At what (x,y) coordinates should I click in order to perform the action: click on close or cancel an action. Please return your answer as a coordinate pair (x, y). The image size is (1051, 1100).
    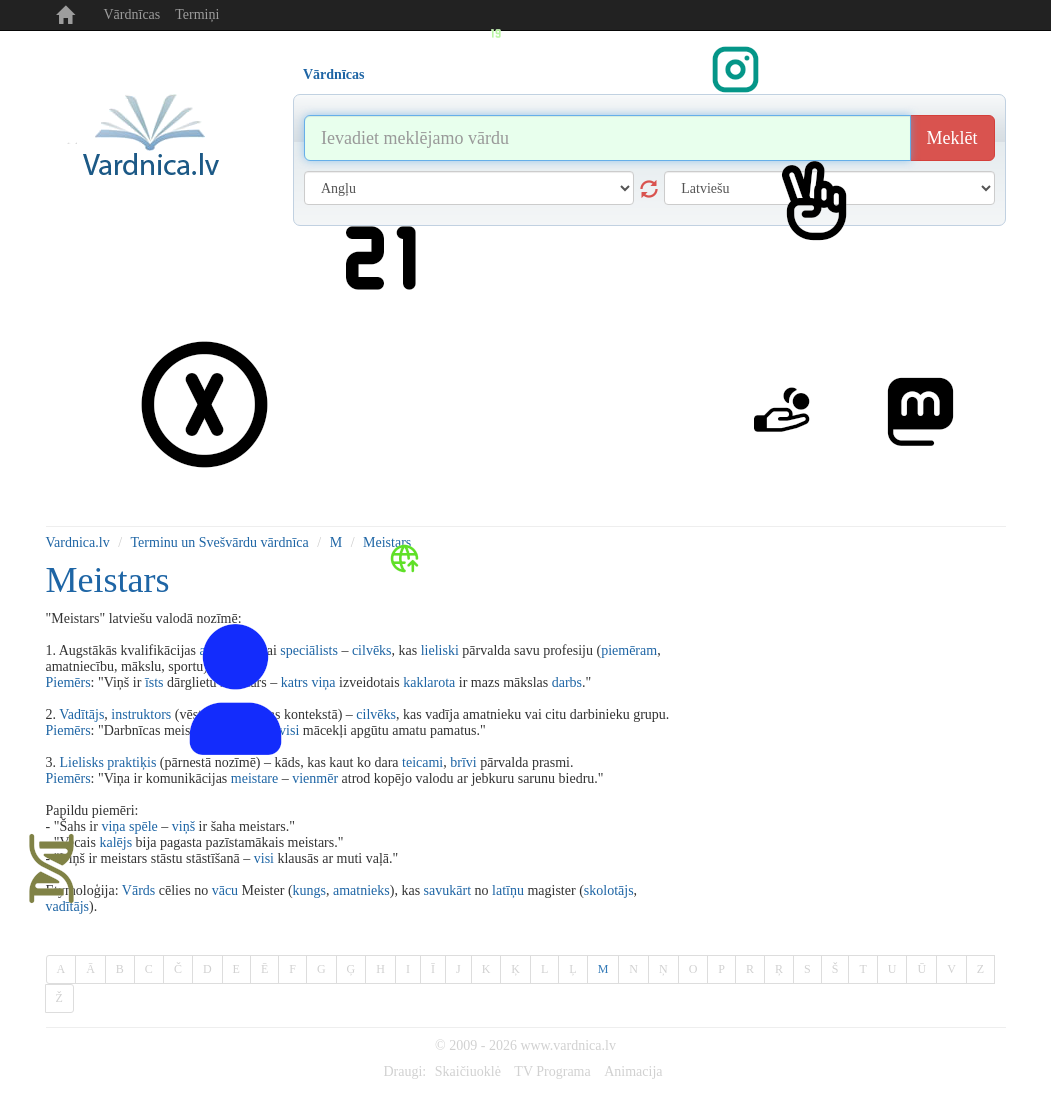
    Looking at the image, I should click on (204, 404).